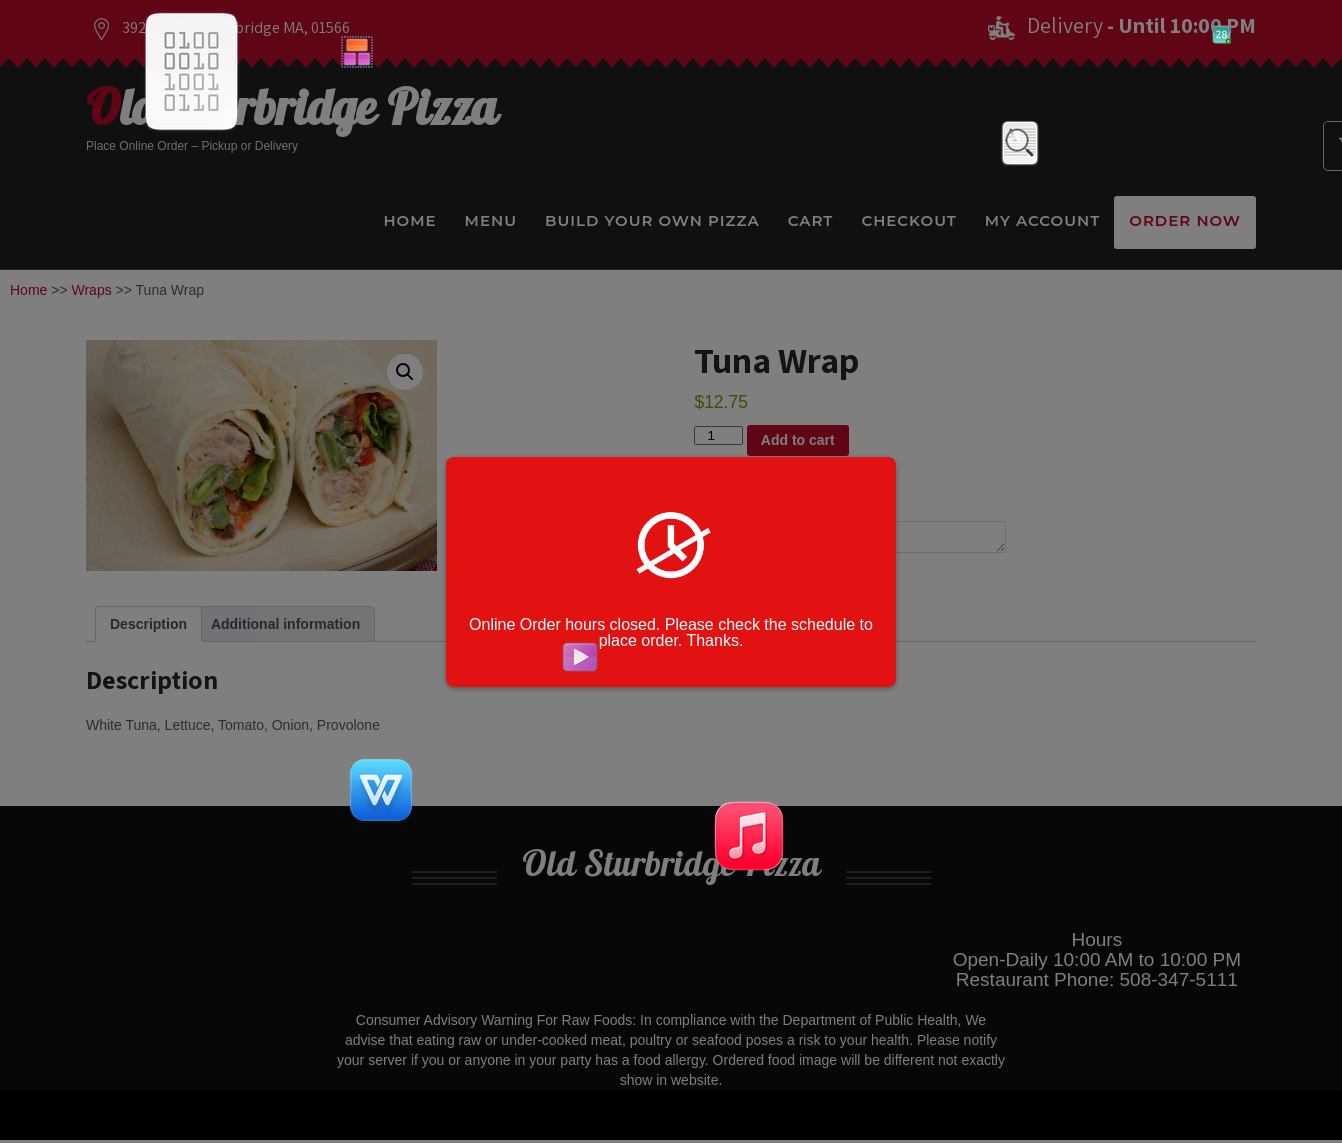 The image size is (1342, 1143). I want to click on indicates a Windows executable or downloadable program file, so click(191, 71).